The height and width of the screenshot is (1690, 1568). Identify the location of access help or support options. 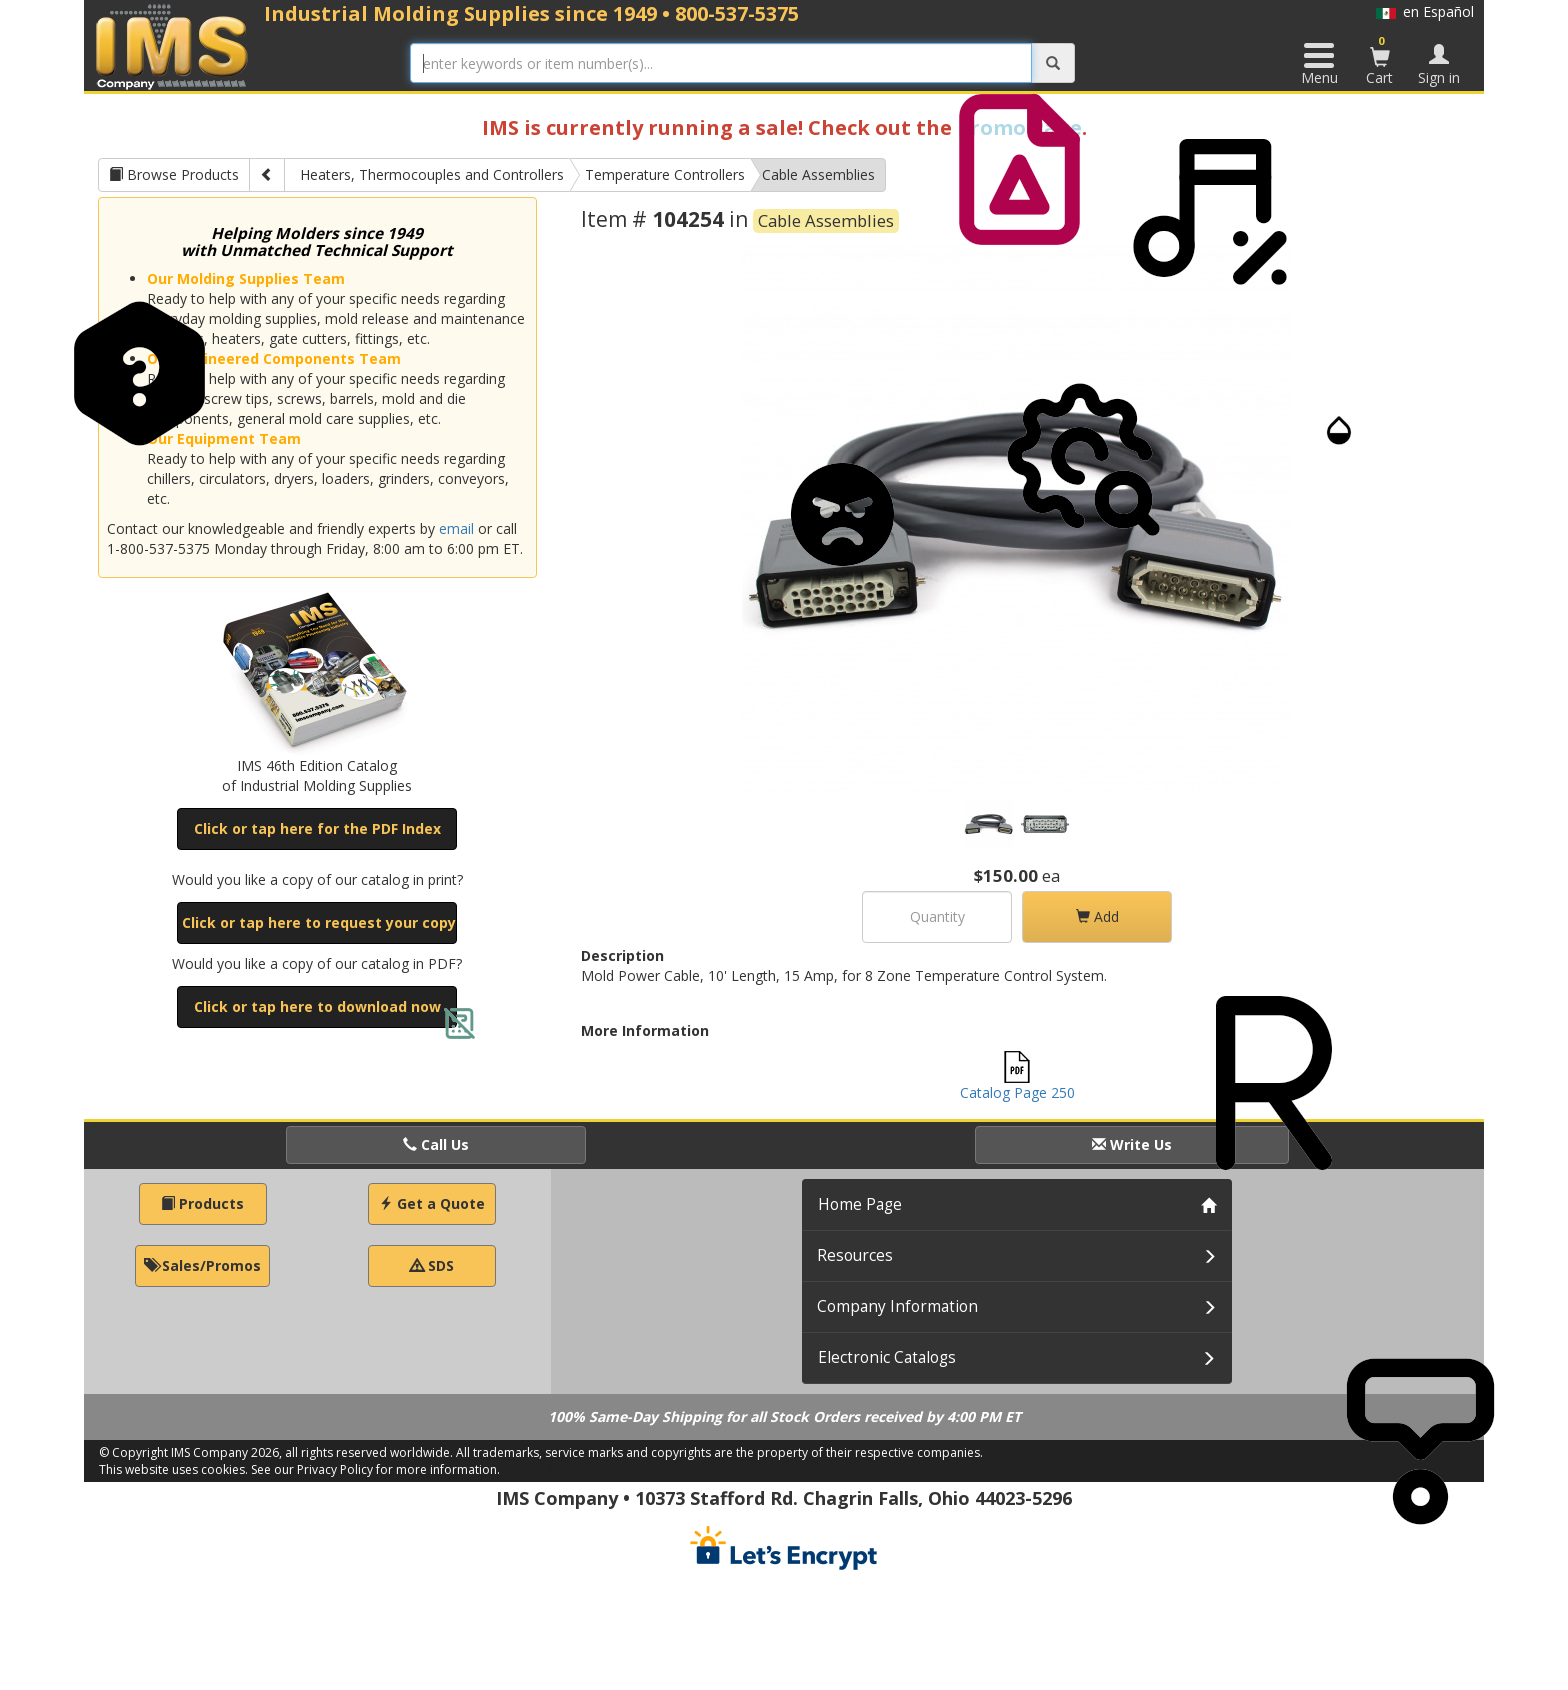
(139, 373).